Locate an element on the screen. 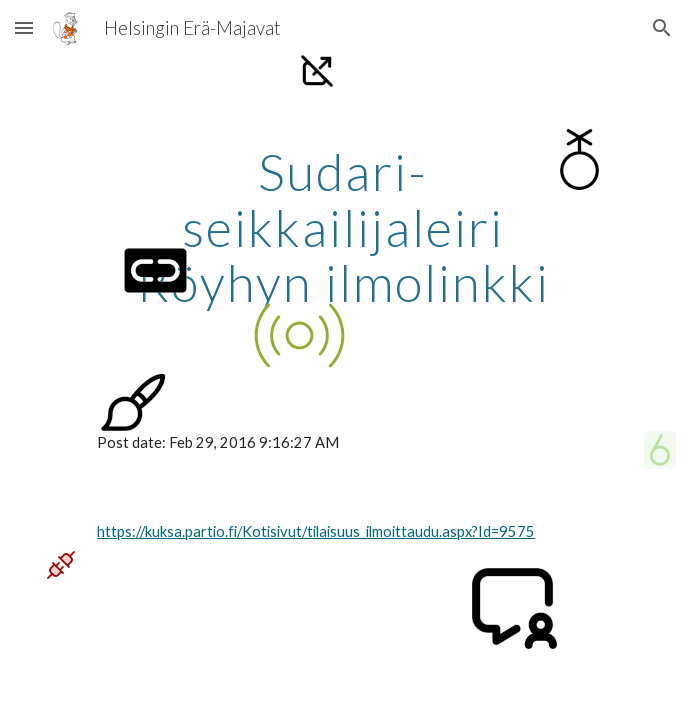 The image size is (686, 720). external link disabled or unavailable is located at coordinates (317, 71).